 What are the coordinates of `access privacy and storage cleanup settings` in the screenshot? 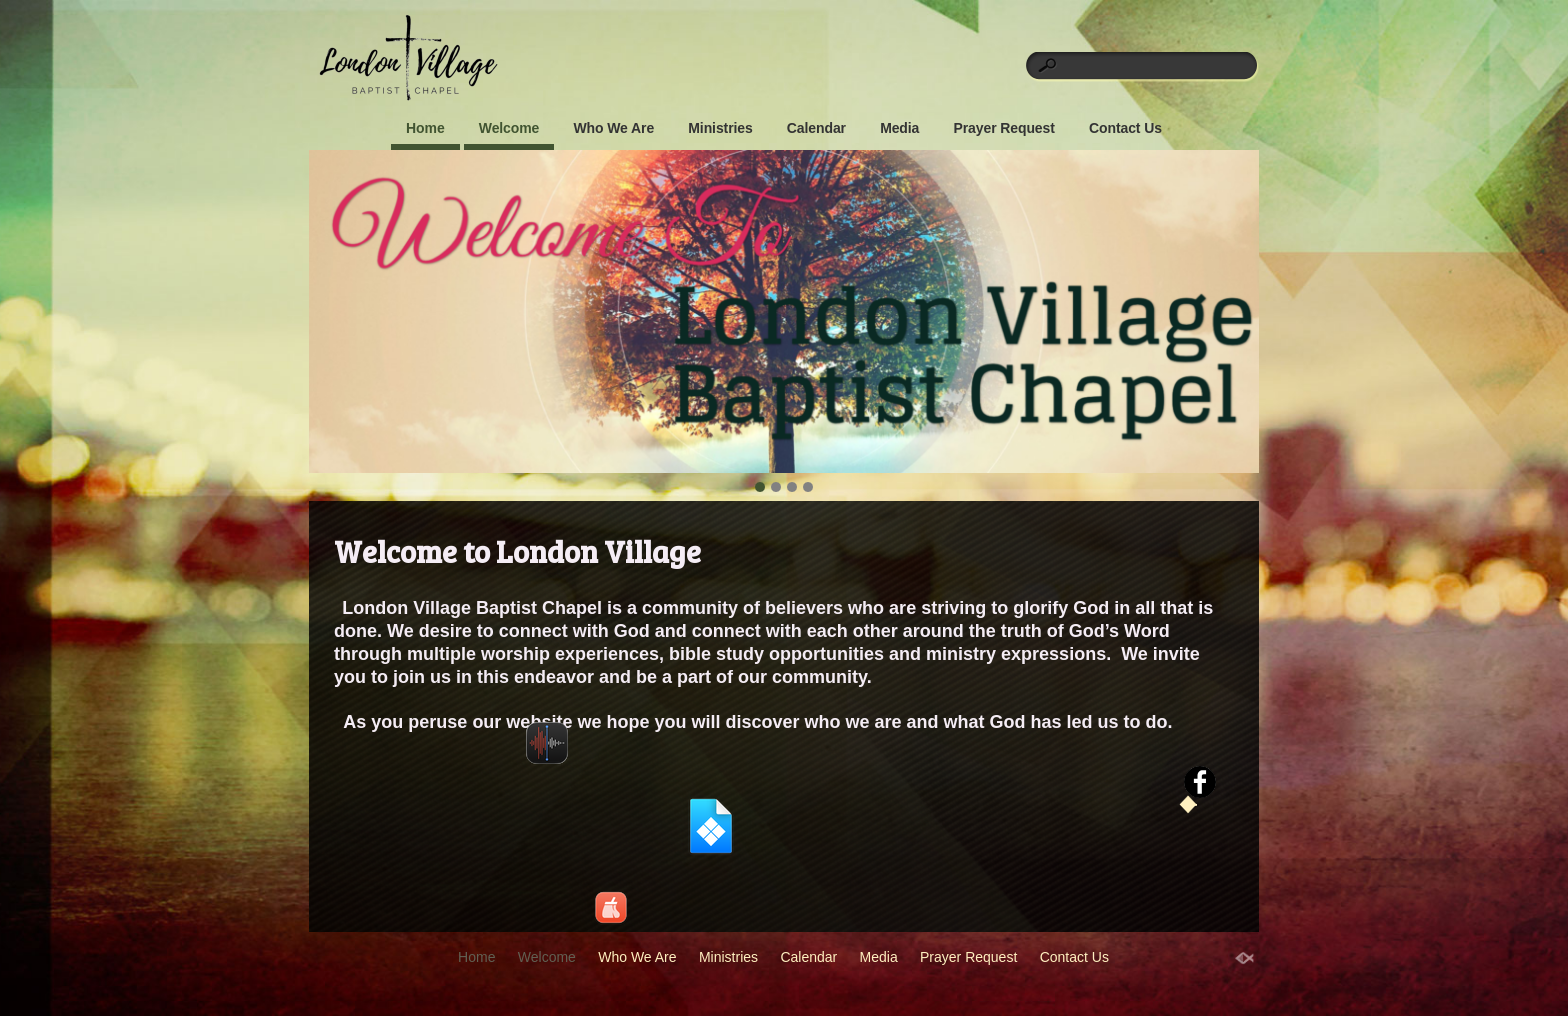 It's located at (611, 908).